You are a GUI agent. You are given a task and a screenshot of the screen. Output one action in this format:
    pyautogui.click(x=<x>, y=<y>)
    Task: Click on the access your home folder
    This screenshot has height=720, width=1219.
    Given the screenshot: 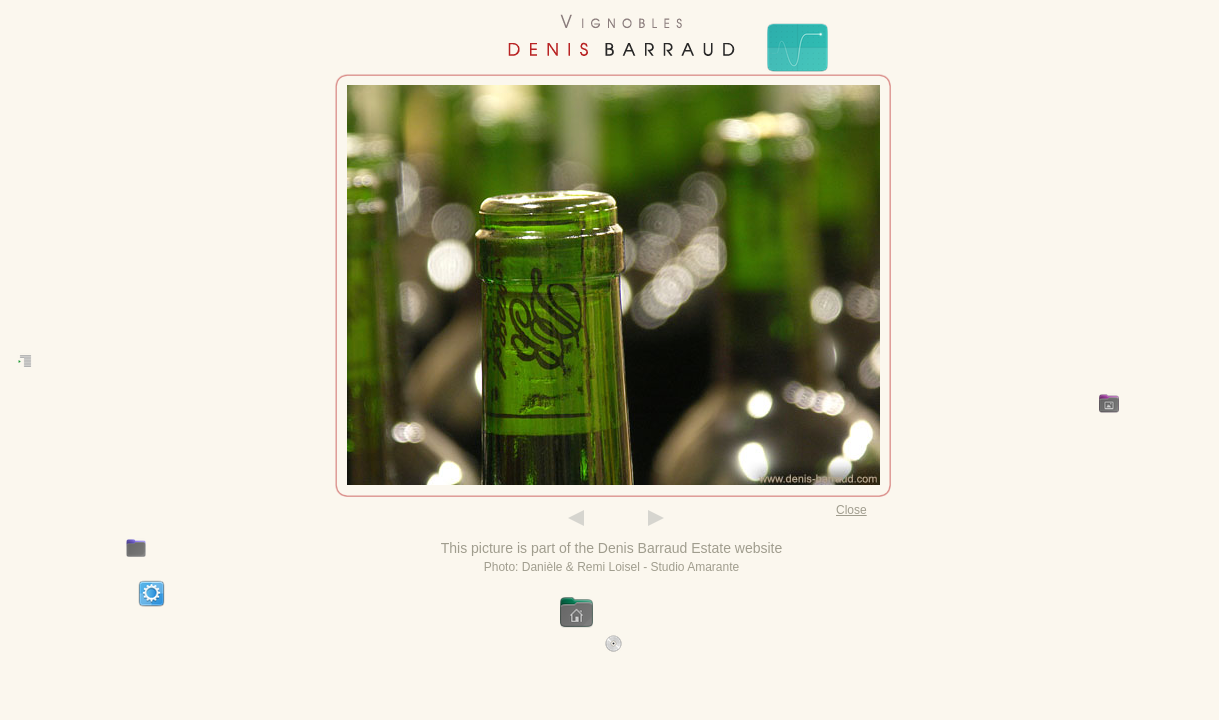 What is the action you would take?
    pyautogui.click(x=576, y=611)
    